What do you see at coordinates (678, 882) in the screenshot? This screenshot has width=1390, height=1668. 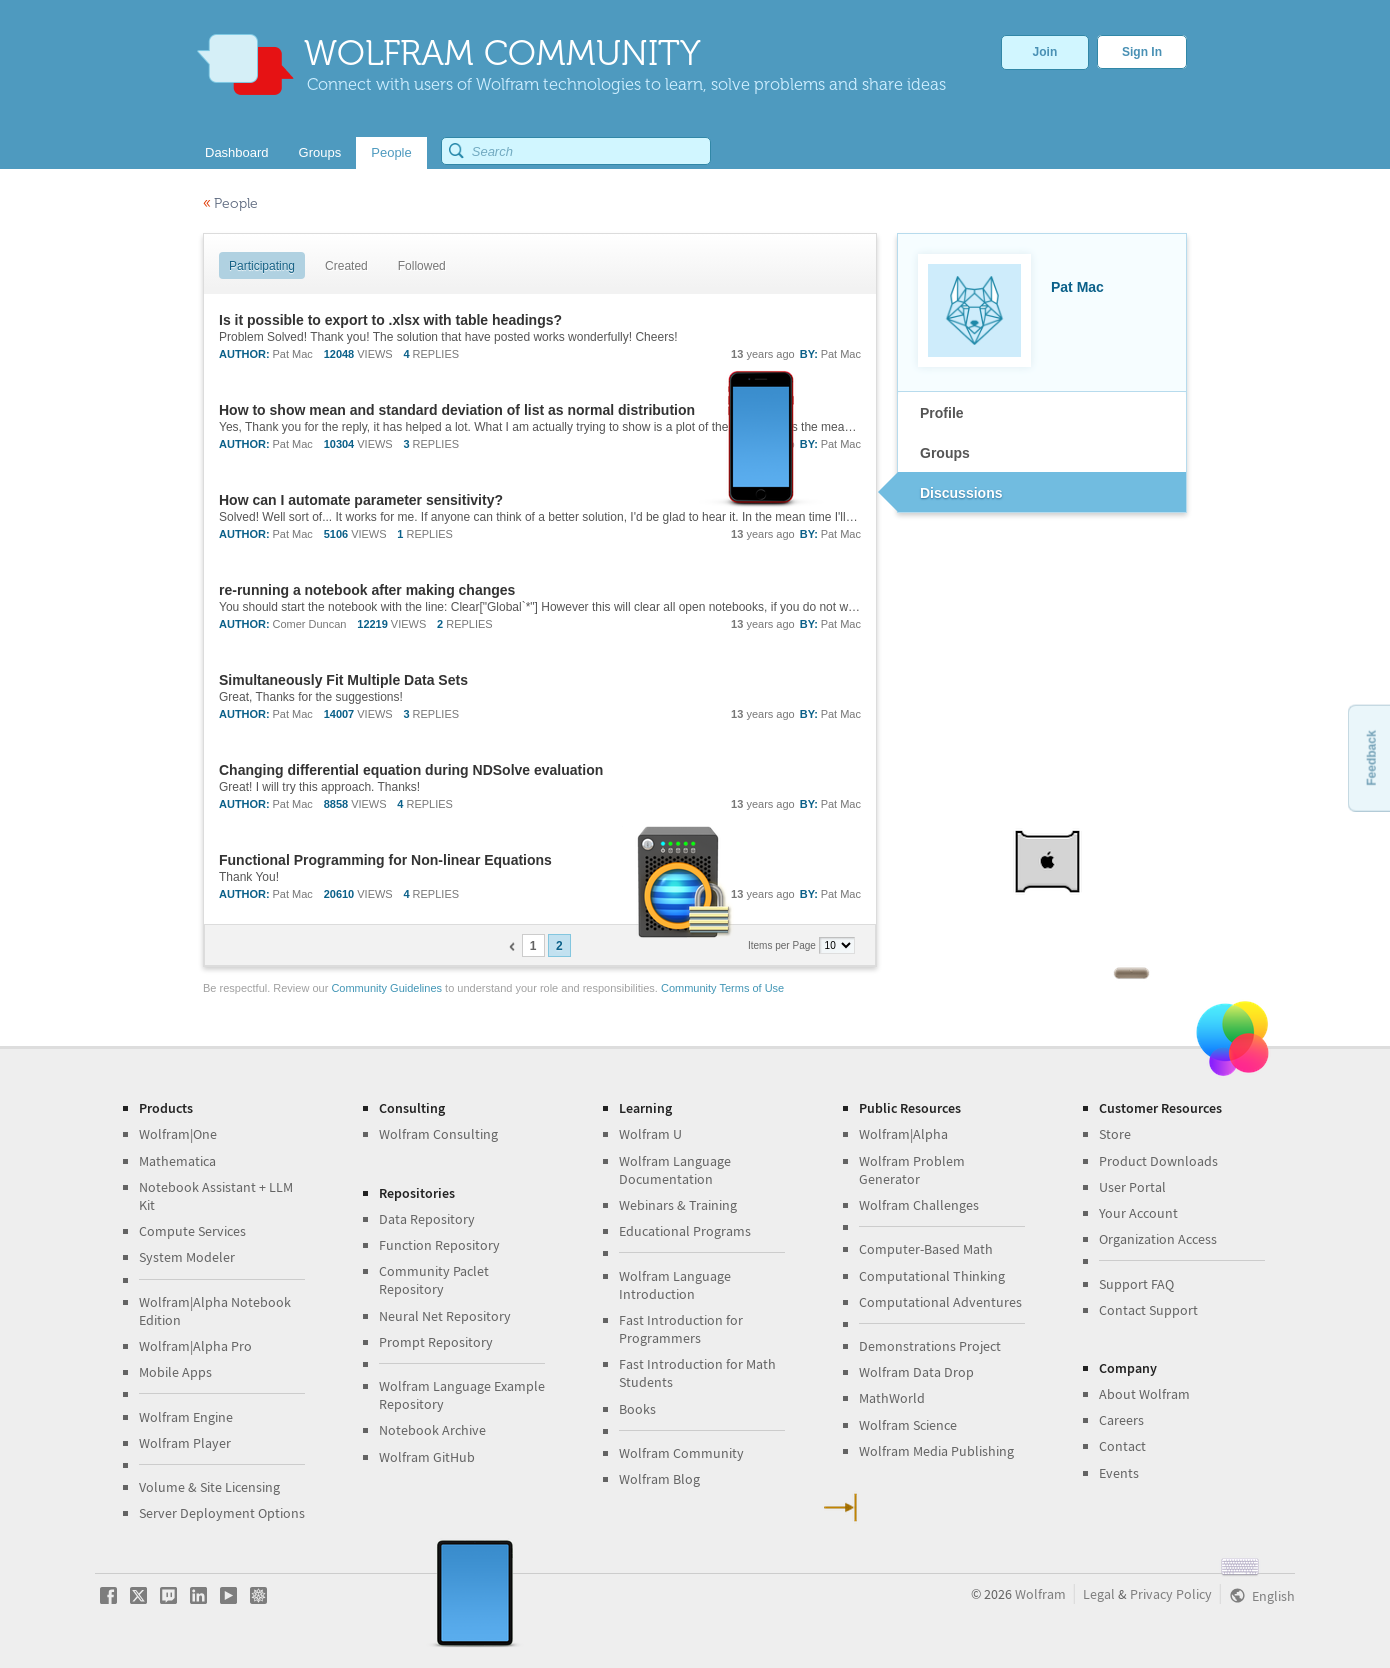 I see `locked RAID 0 storage array` at bounding box center [678, 882].